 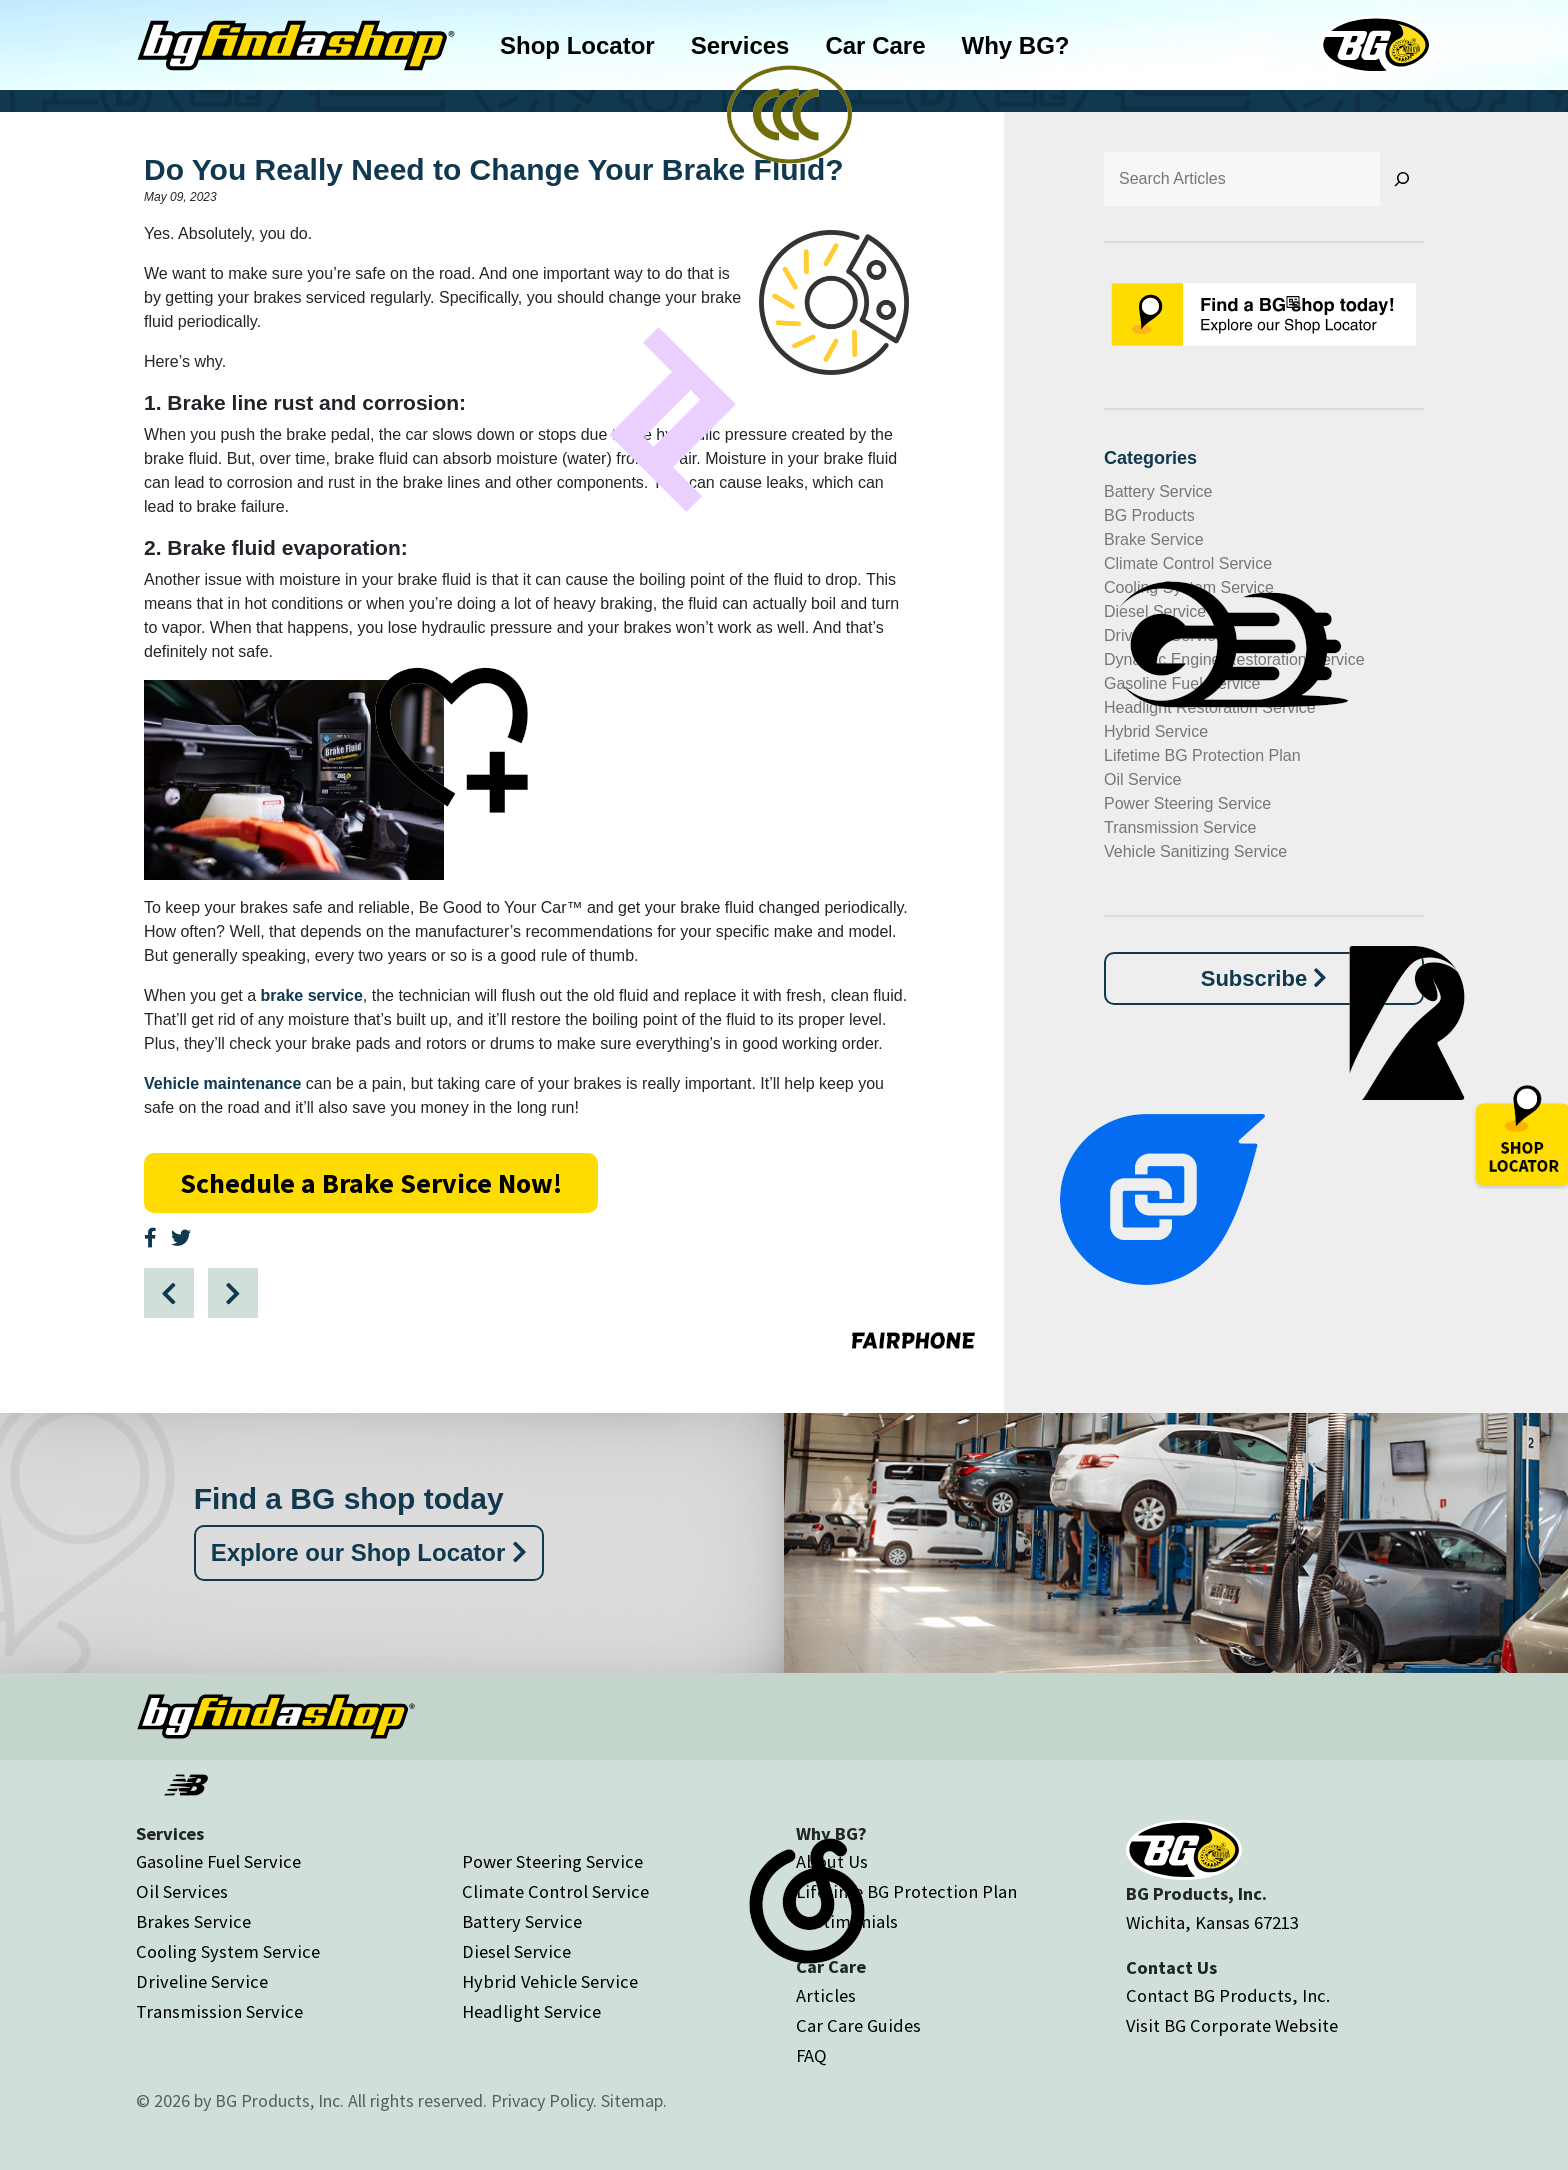 I want to click on open netease cloud music app, so click(x=807, y=1901).